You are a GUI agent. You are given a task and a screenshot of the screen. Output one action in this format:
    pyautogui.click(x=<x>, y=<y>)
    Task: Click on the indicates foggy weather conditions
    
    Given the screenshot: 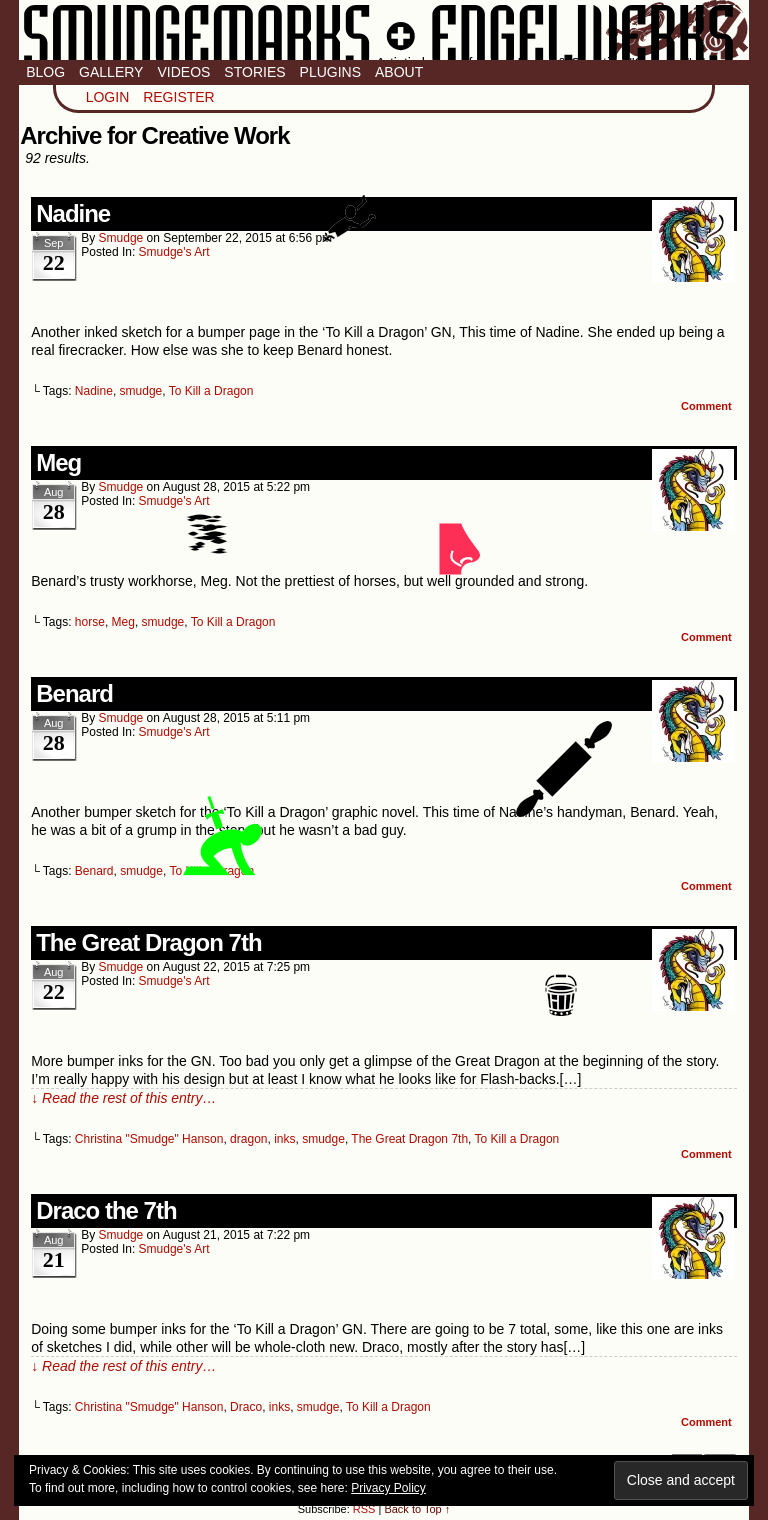 What is the action you would take?
    pyautogui.click(x=207, y=534)
    